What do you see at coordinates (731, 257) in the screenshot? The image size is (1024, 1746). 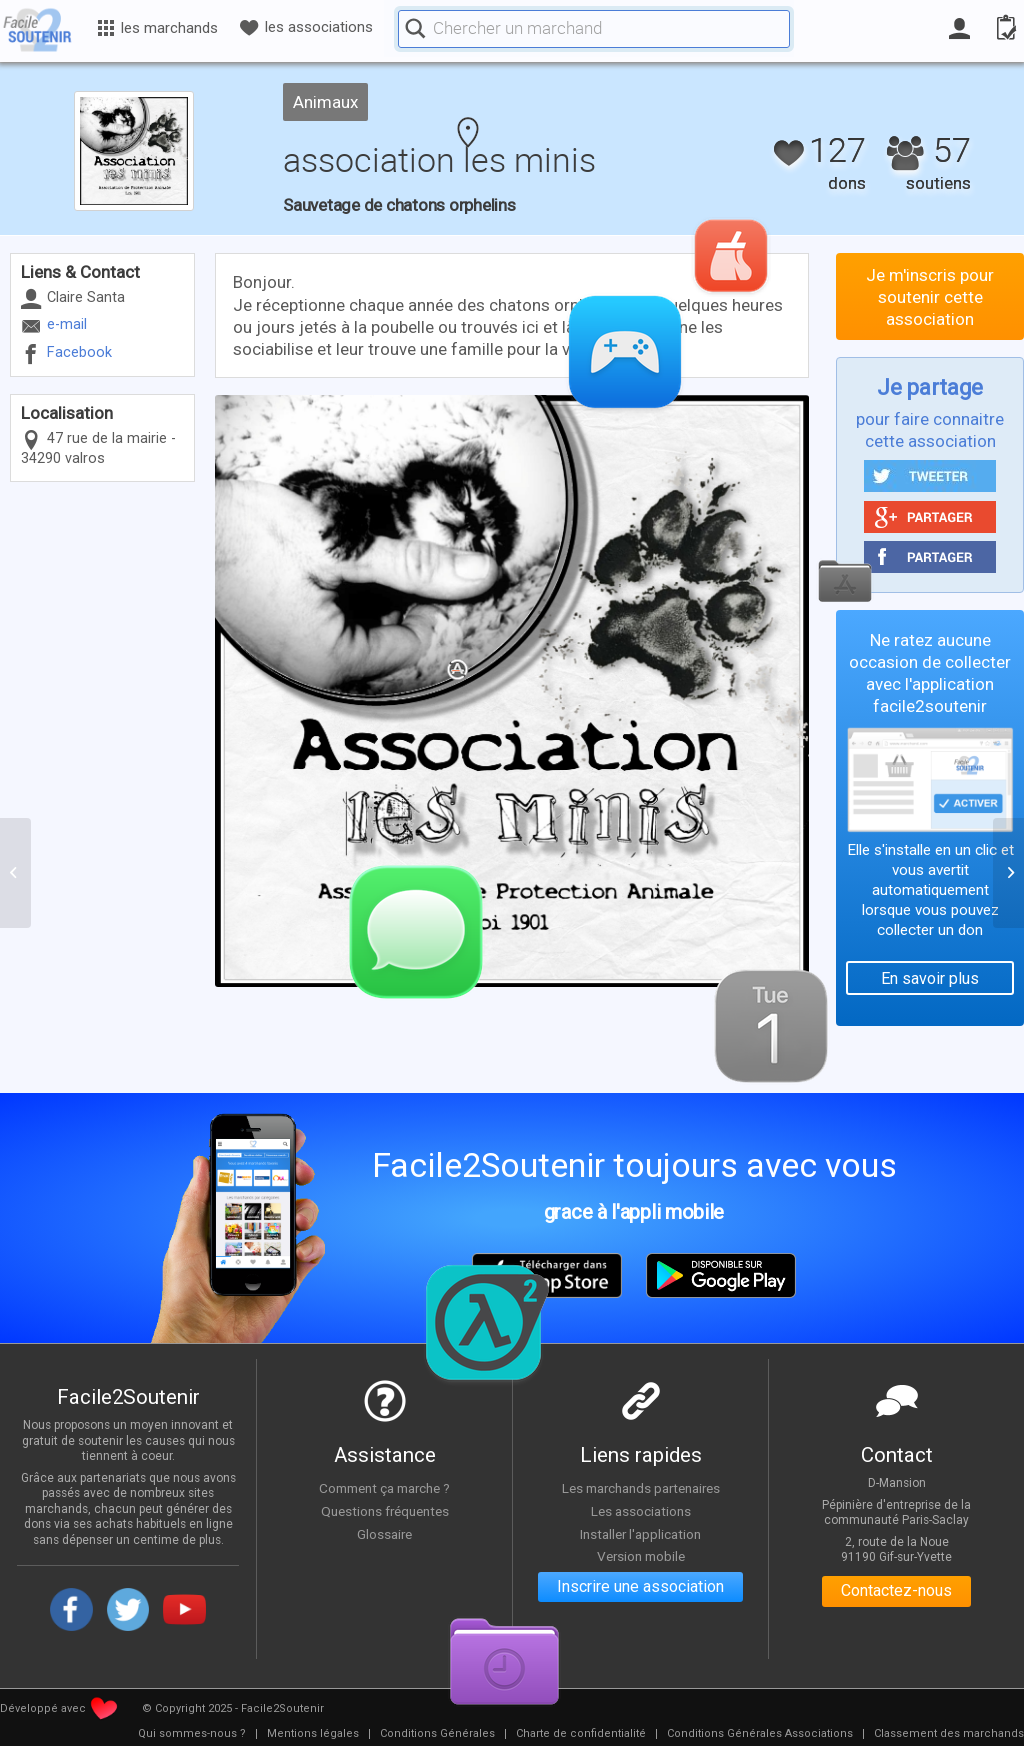 I see `access privacy and storage cleanup settings` at bounding box center [731, 257].